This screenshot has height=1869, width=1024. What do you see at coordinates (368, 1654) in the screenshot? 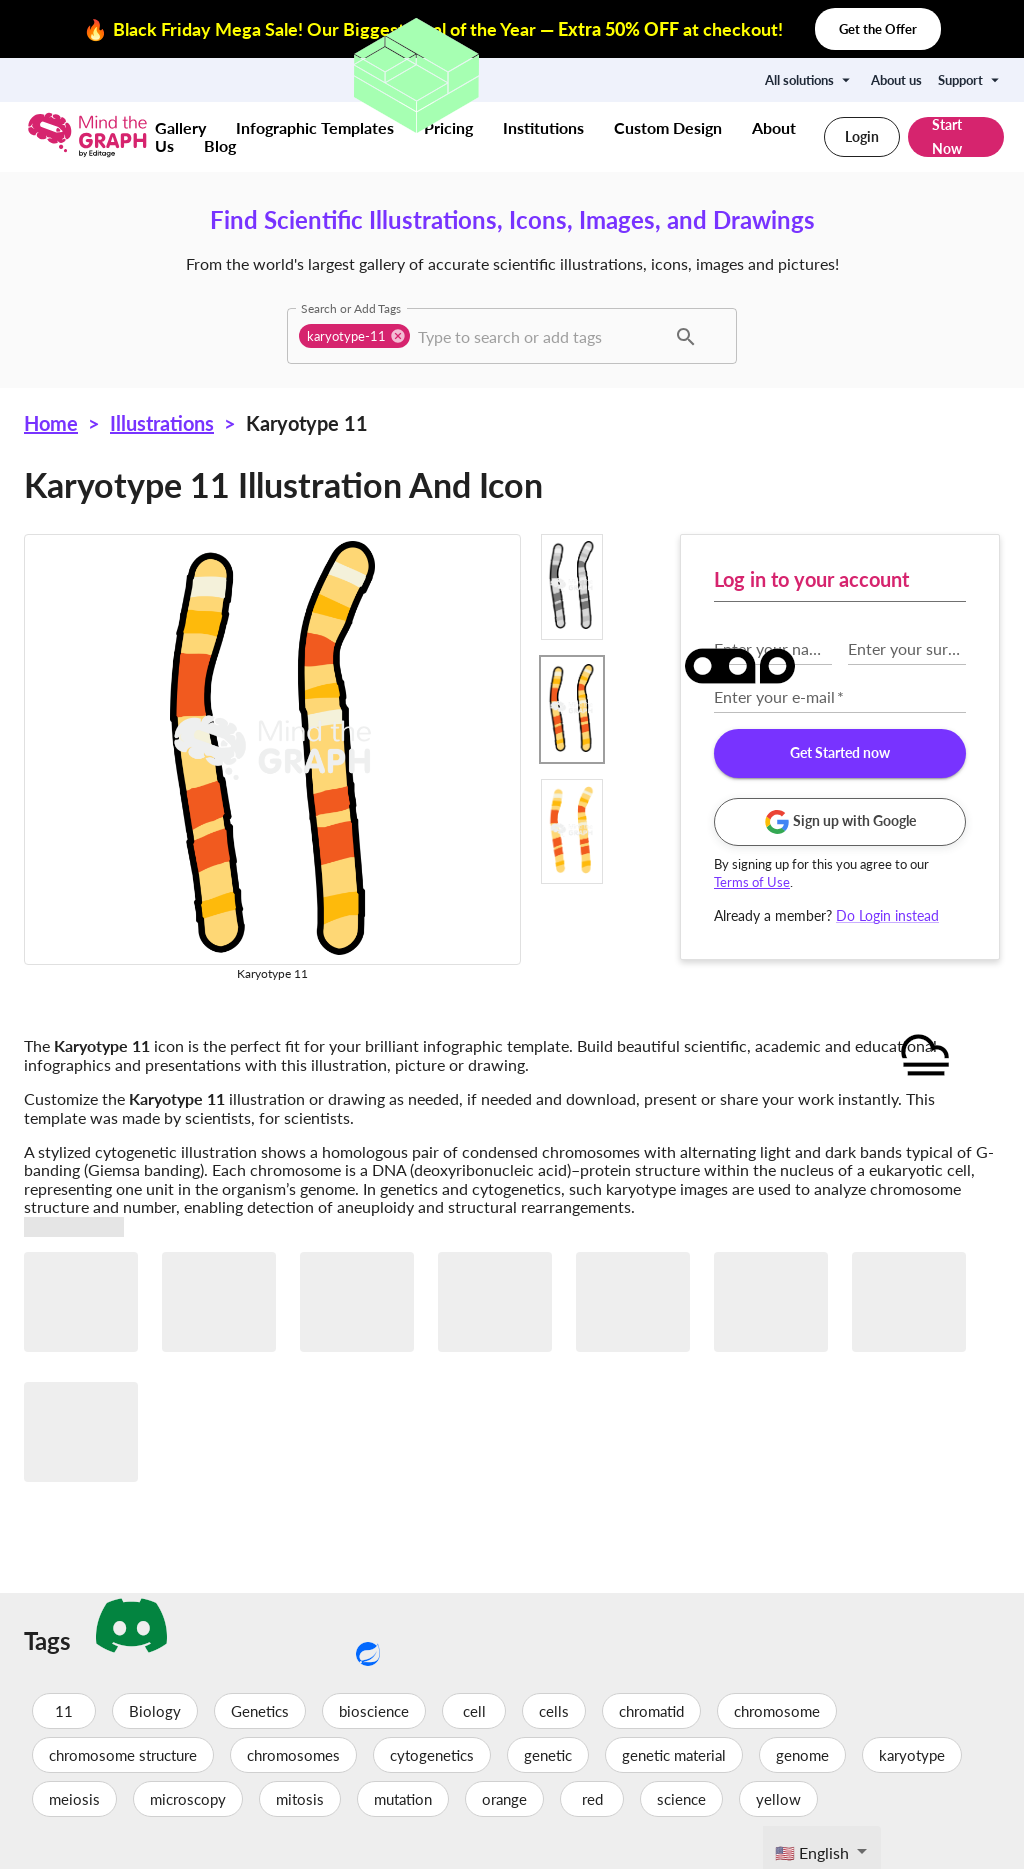
I see `spring framework logo` at bounding box center [368, 1654].